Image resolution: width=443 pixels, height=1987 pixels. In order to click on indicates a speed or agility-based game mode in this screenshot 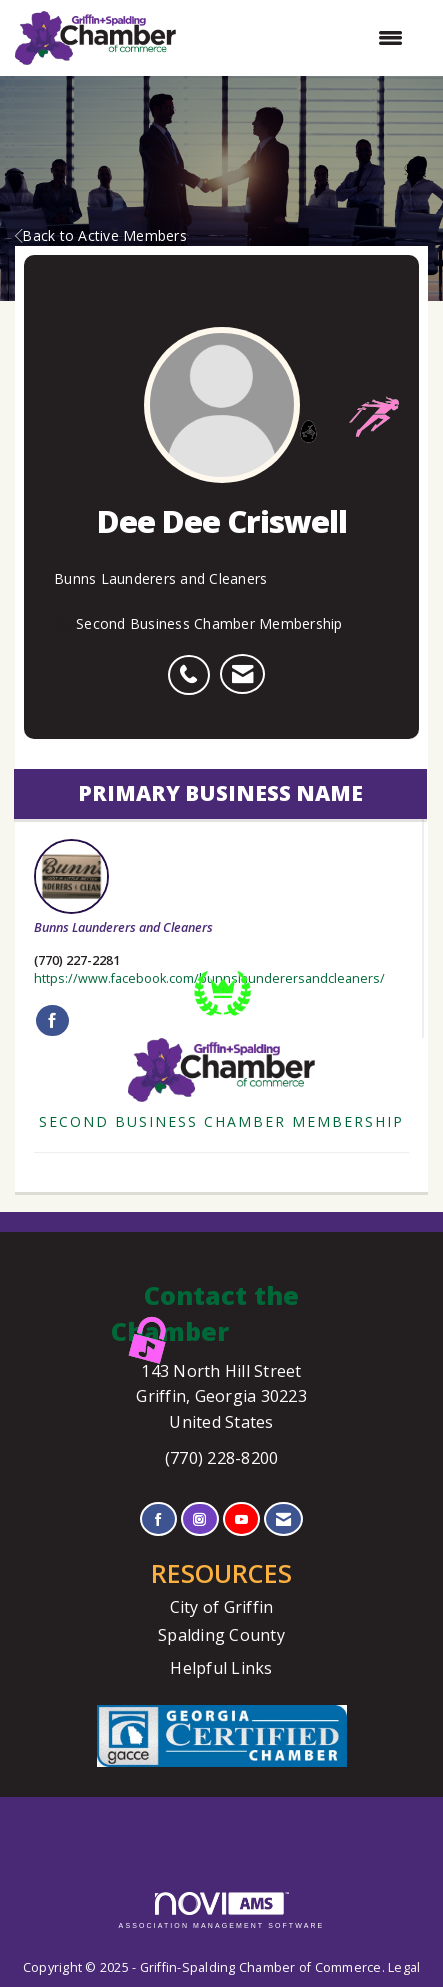, I will do `click(374, 417)`.